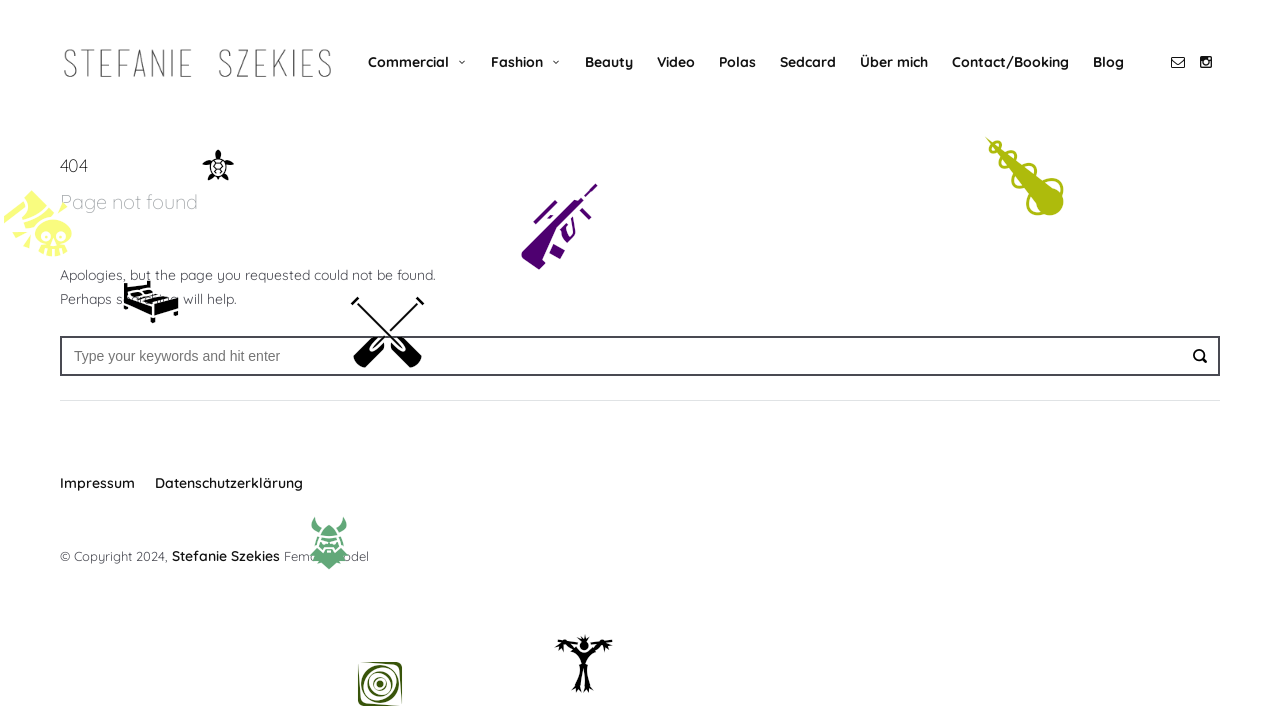 The image size is (1280, 720). I want to click on abstract decorative element or game asset, so click(380, 684).